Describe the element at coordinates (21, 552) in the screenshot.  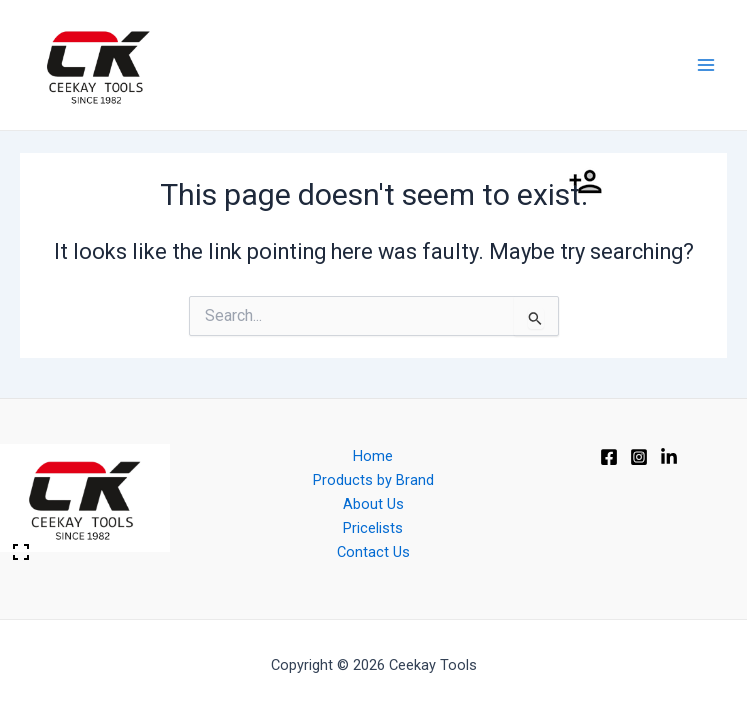
I see `scan a QR code or barcode` at that location.